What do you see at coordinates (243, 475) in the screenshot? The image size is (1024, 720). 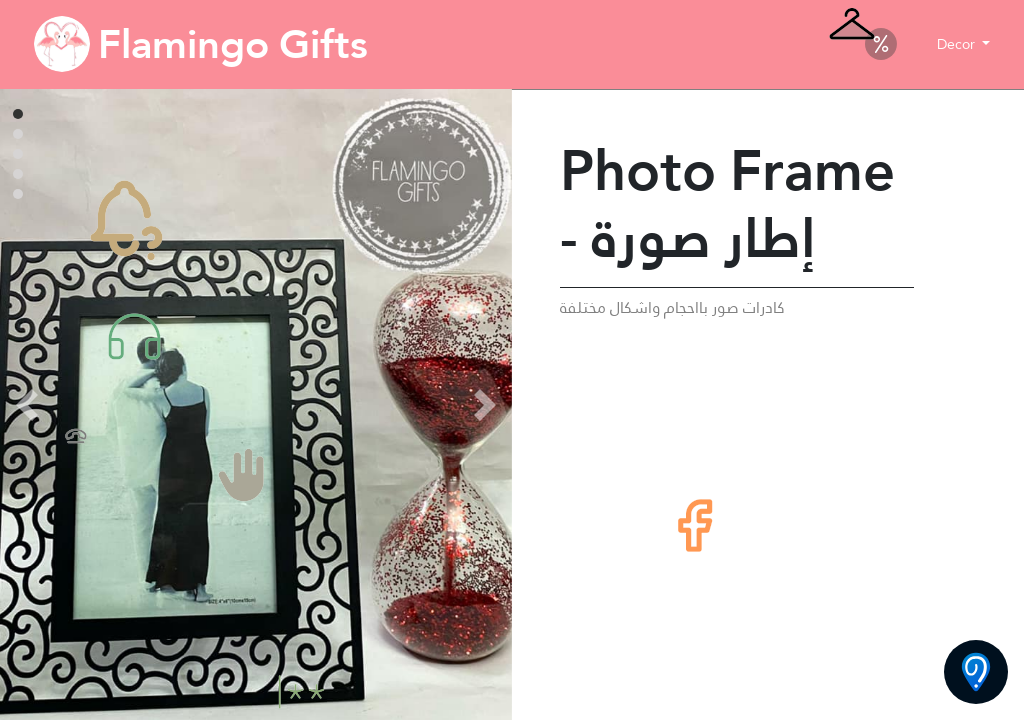 I see `stop or pause an action` at bounding box center [243, 475].